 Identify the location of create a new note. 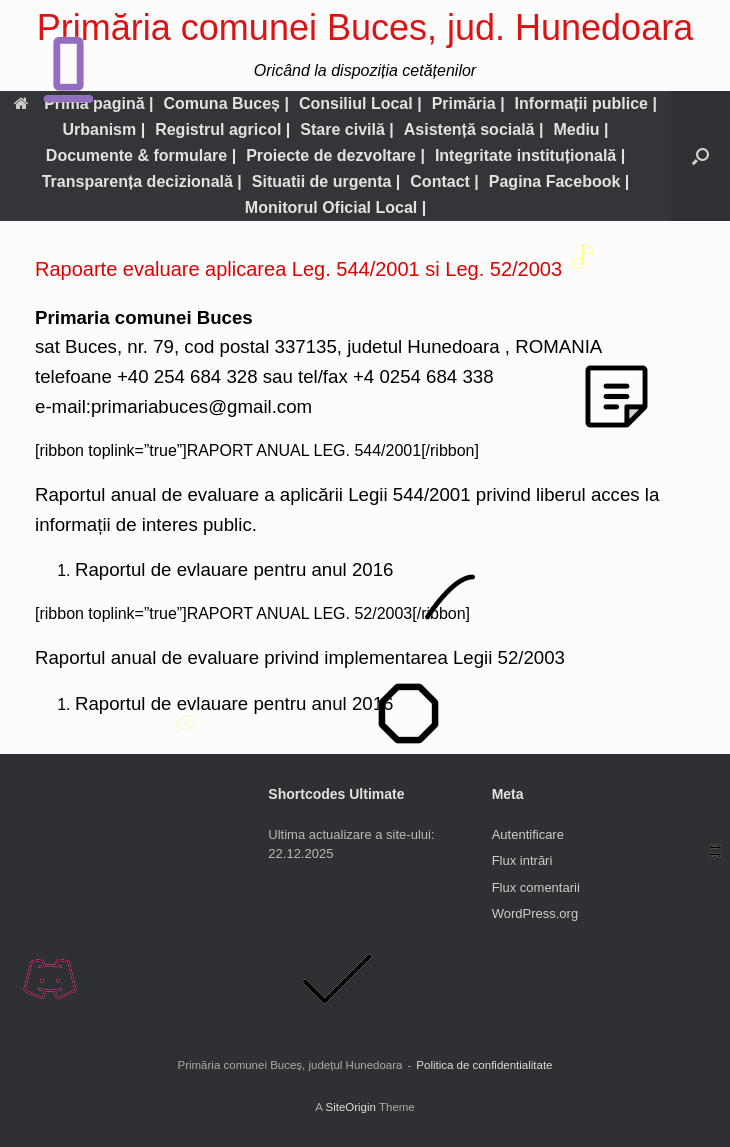
(616, 396).